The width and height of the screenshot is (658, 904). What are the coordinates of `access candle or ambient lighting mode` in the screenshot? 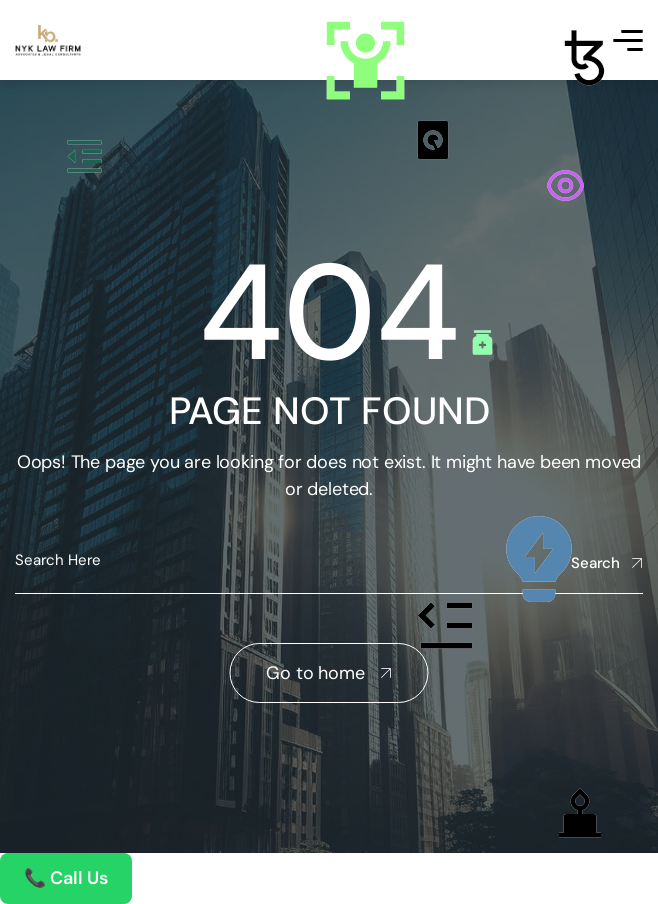 It's located at (580, 814).